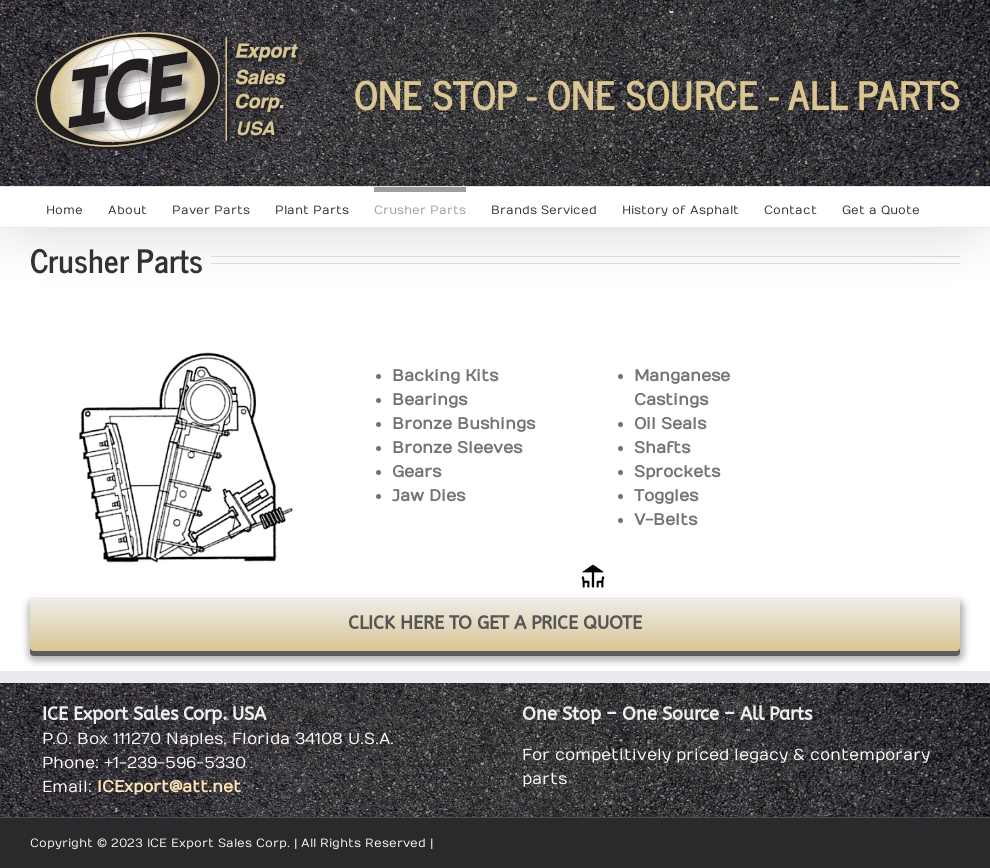 This screenshot has width=990, height=868. Describe the element at coordinates (593, 576) in the screenshot. I see `access outdoor or patio settings` at that location.